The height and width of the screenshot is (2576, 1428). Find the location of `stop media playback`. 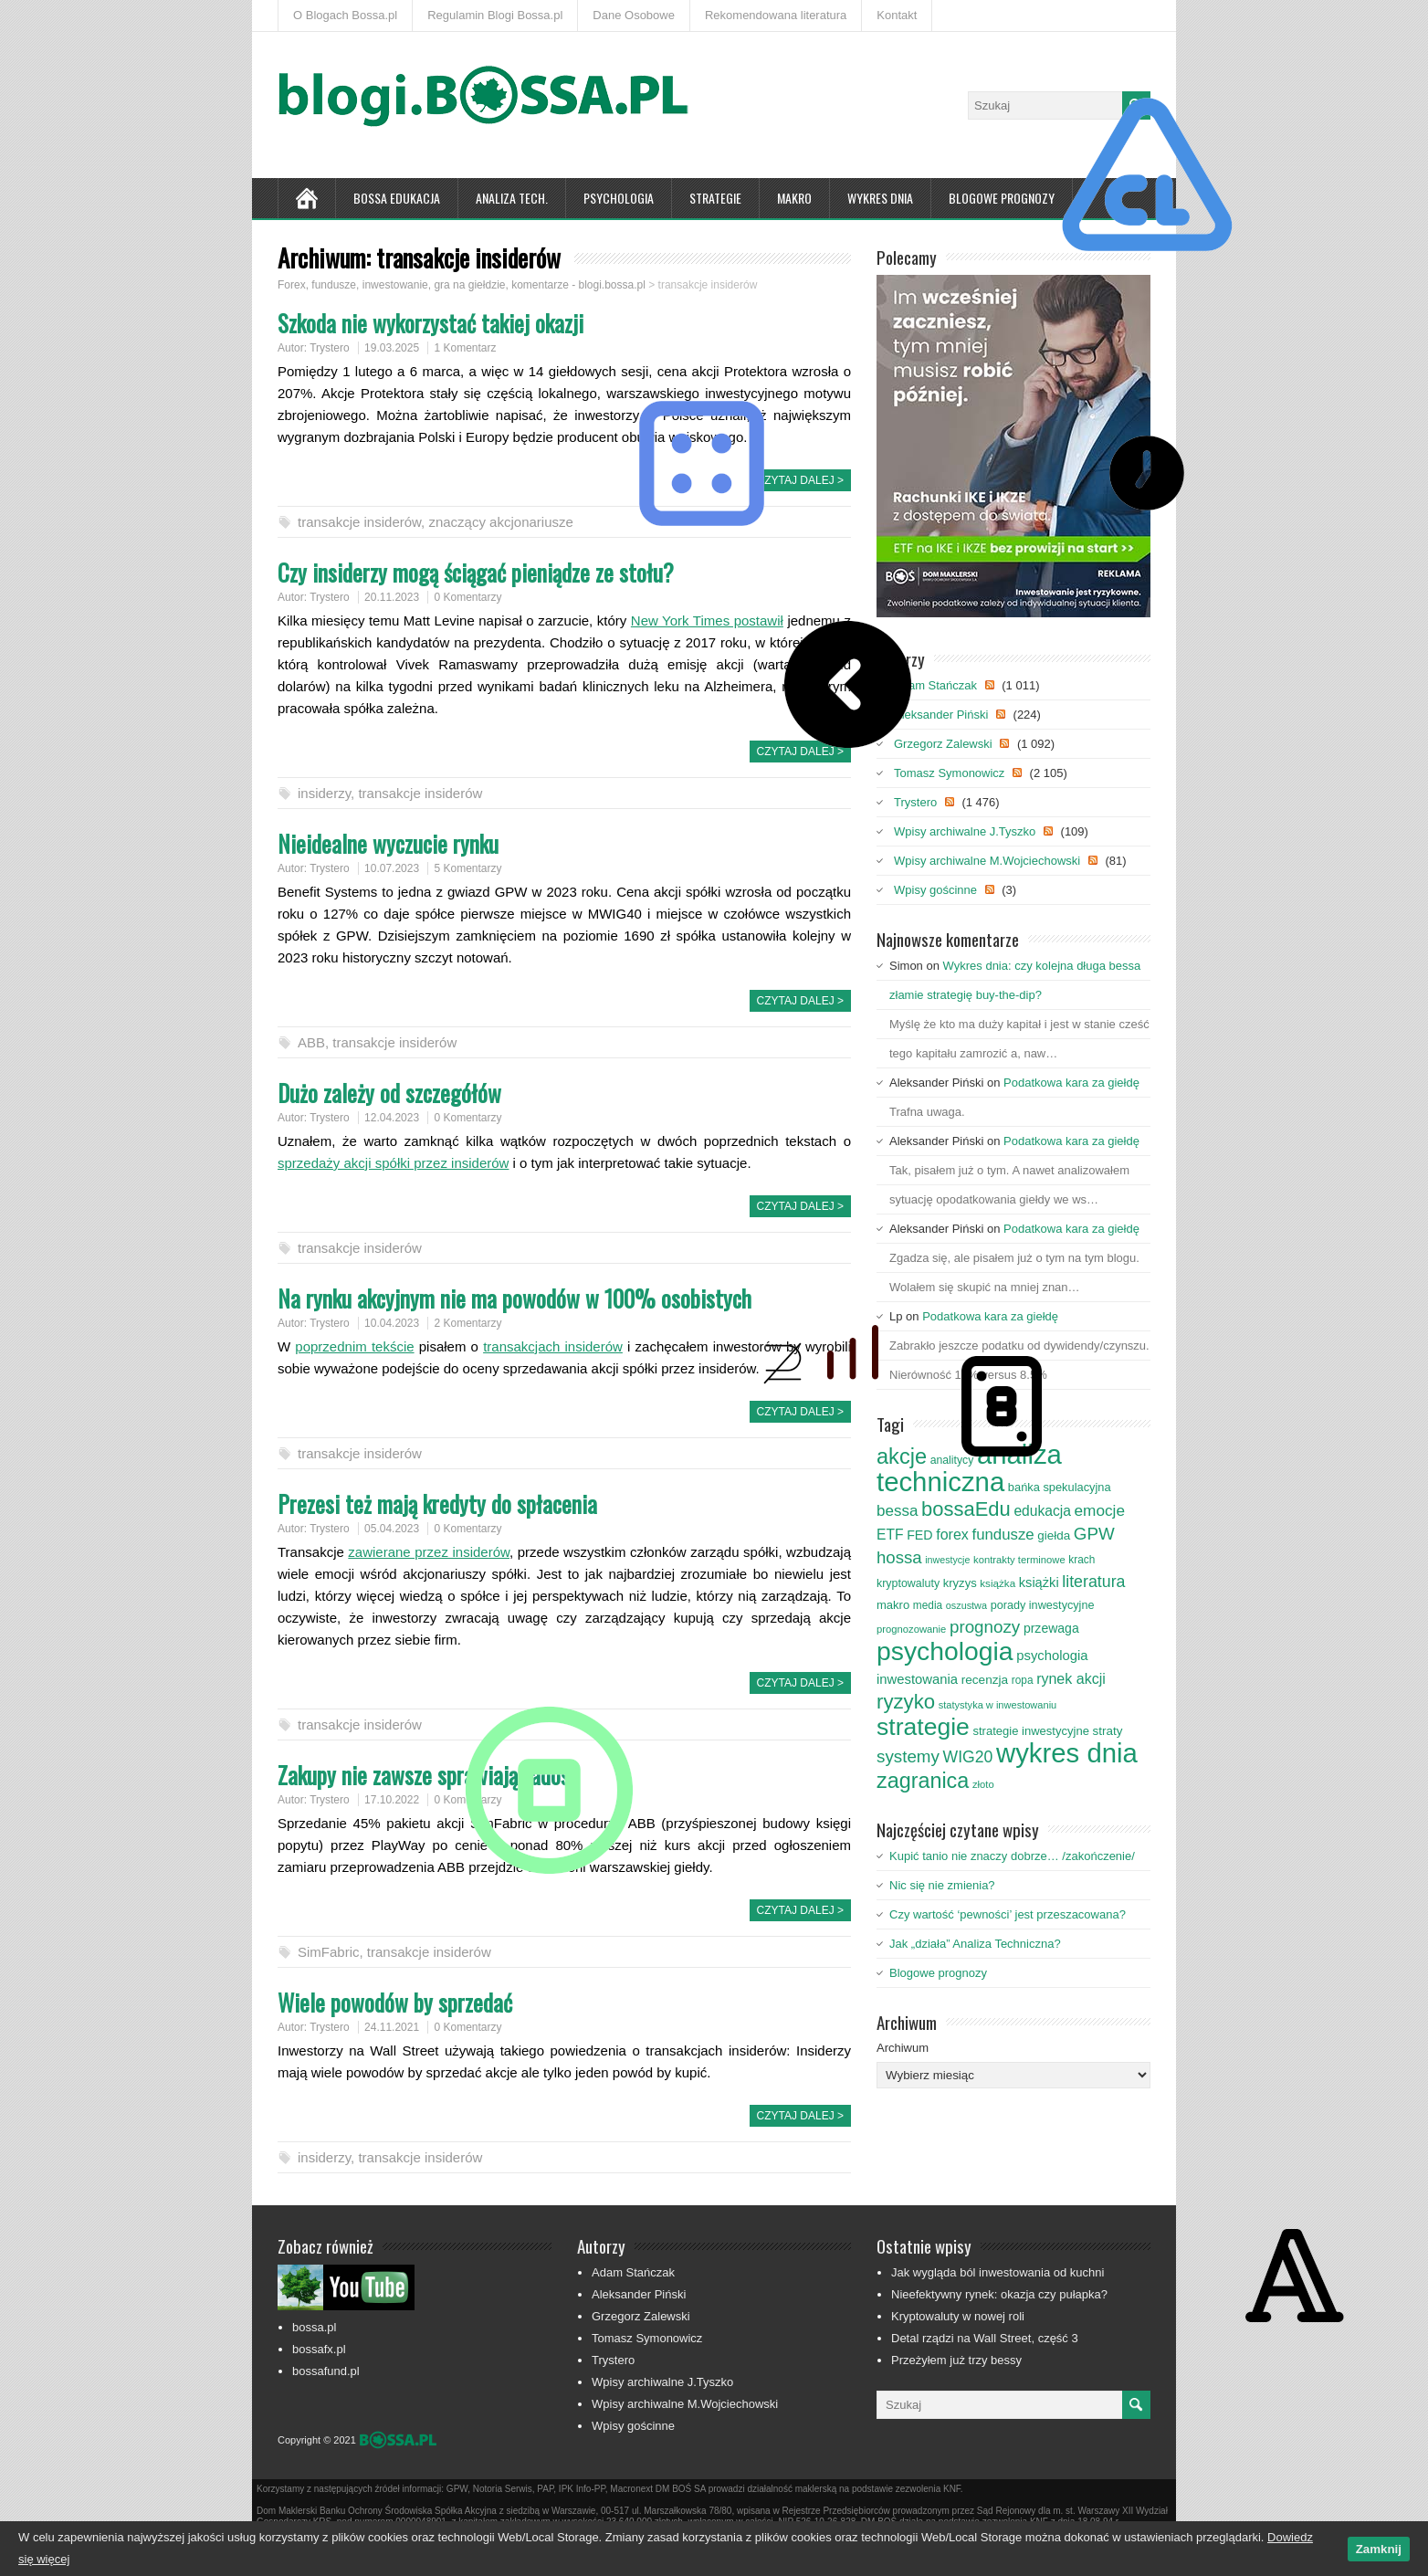

stop media playback is located at coordinates (549, 1790).